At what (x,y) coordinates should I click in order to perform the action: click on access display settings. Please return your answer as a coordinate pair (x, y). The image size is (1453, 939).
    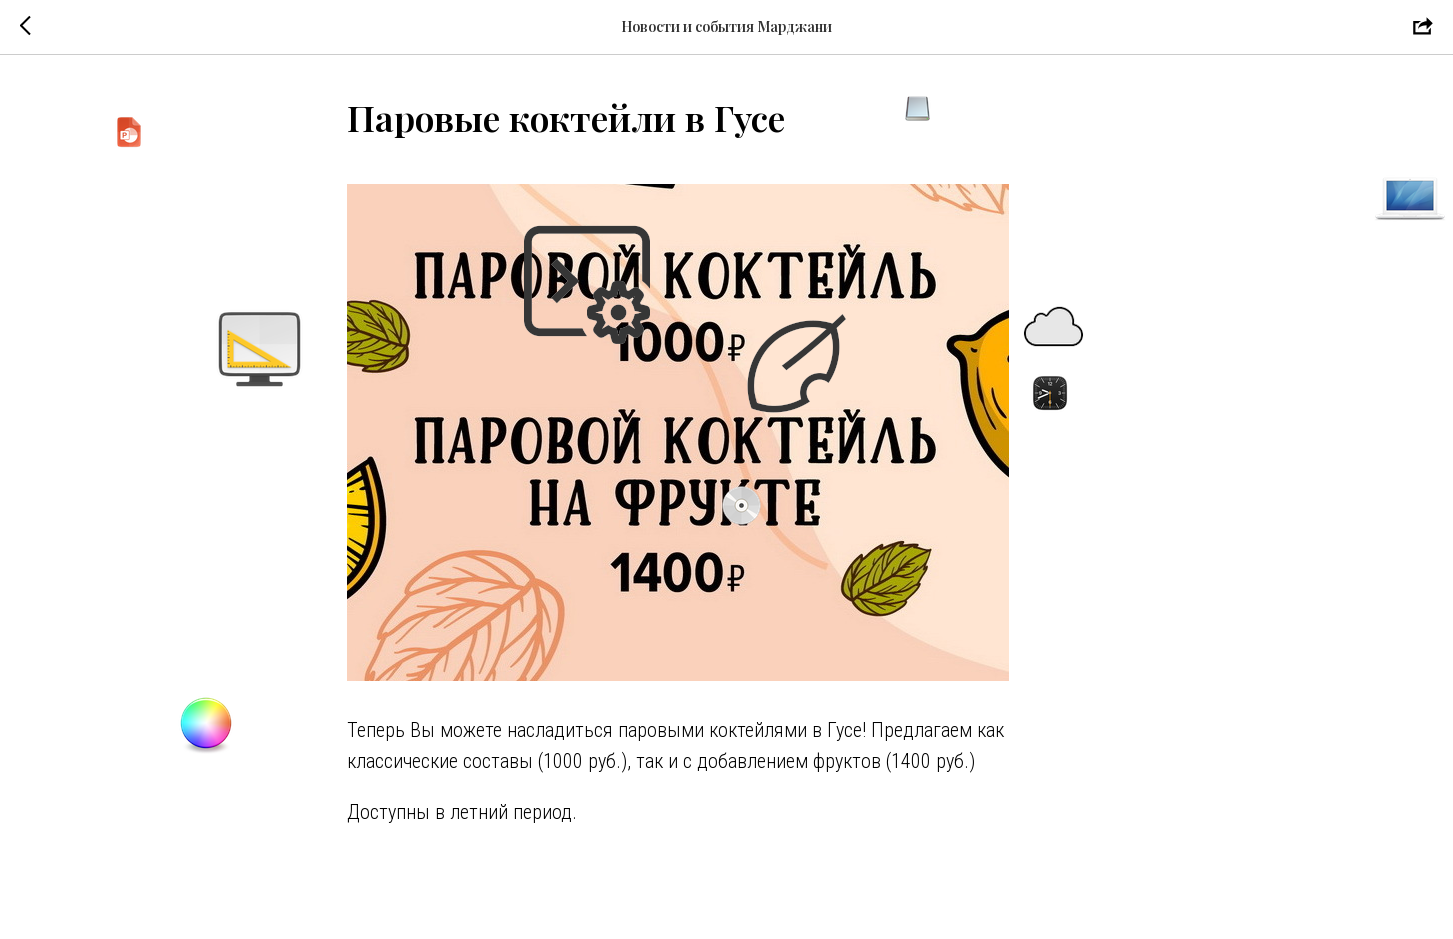
    Looking at the image, I should click on (259, 348).